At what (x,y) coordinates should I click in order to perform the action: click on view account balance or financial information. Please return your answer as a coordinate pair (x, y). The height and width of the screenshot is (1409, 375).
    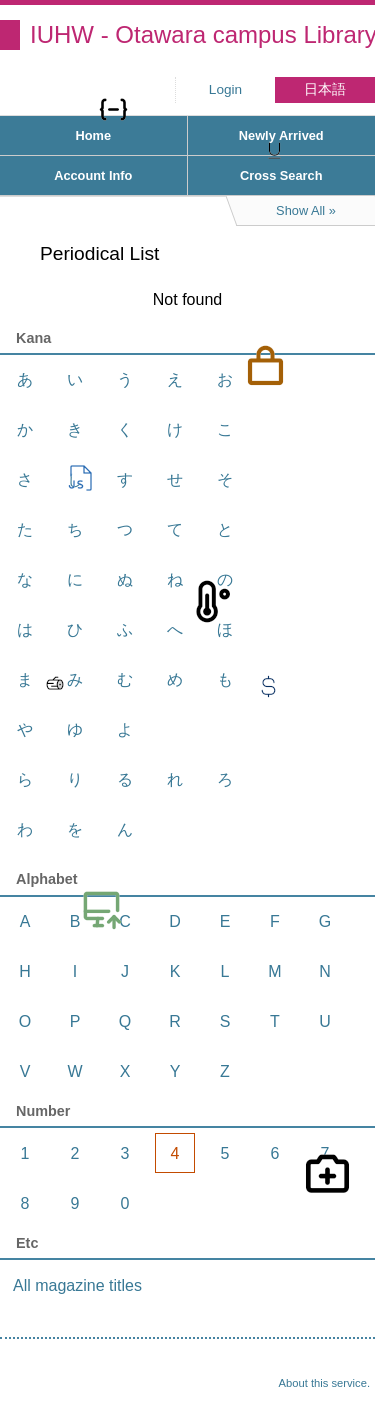
    Looking at the image, I should click on (268, 686).